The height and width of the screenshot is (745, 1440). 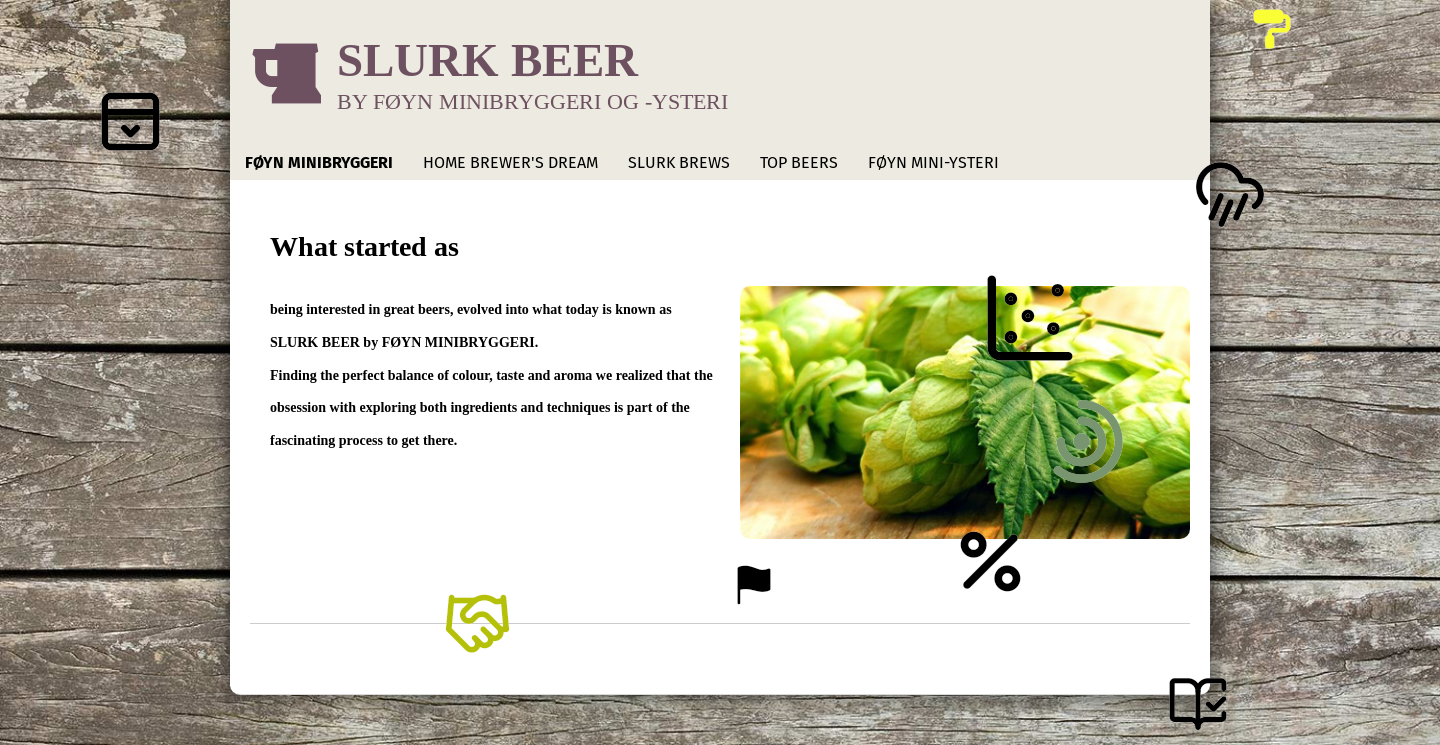 I want to click on indicates a partnership or collaboration feature, so click(x=477, y=623).